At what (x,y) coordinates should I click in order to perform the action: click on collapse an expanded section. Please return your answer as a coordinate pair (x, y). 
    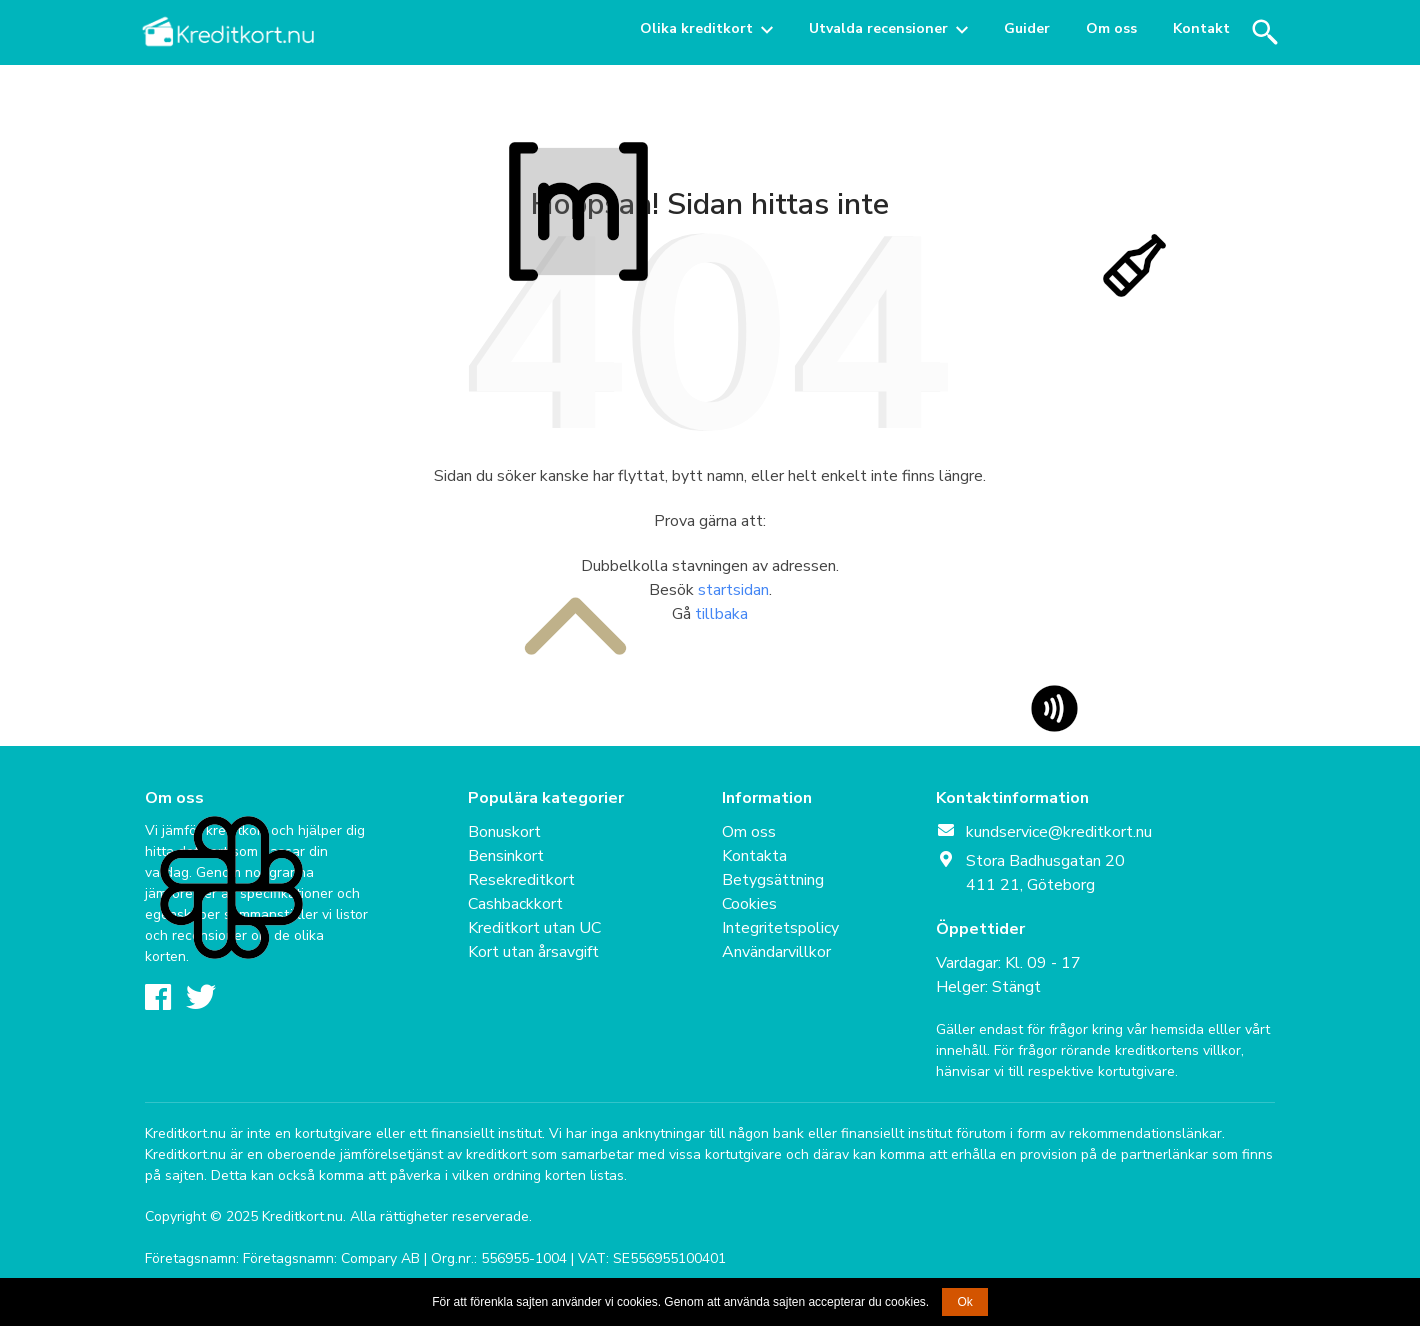
    Looking at the image, I should click on (575, 630).